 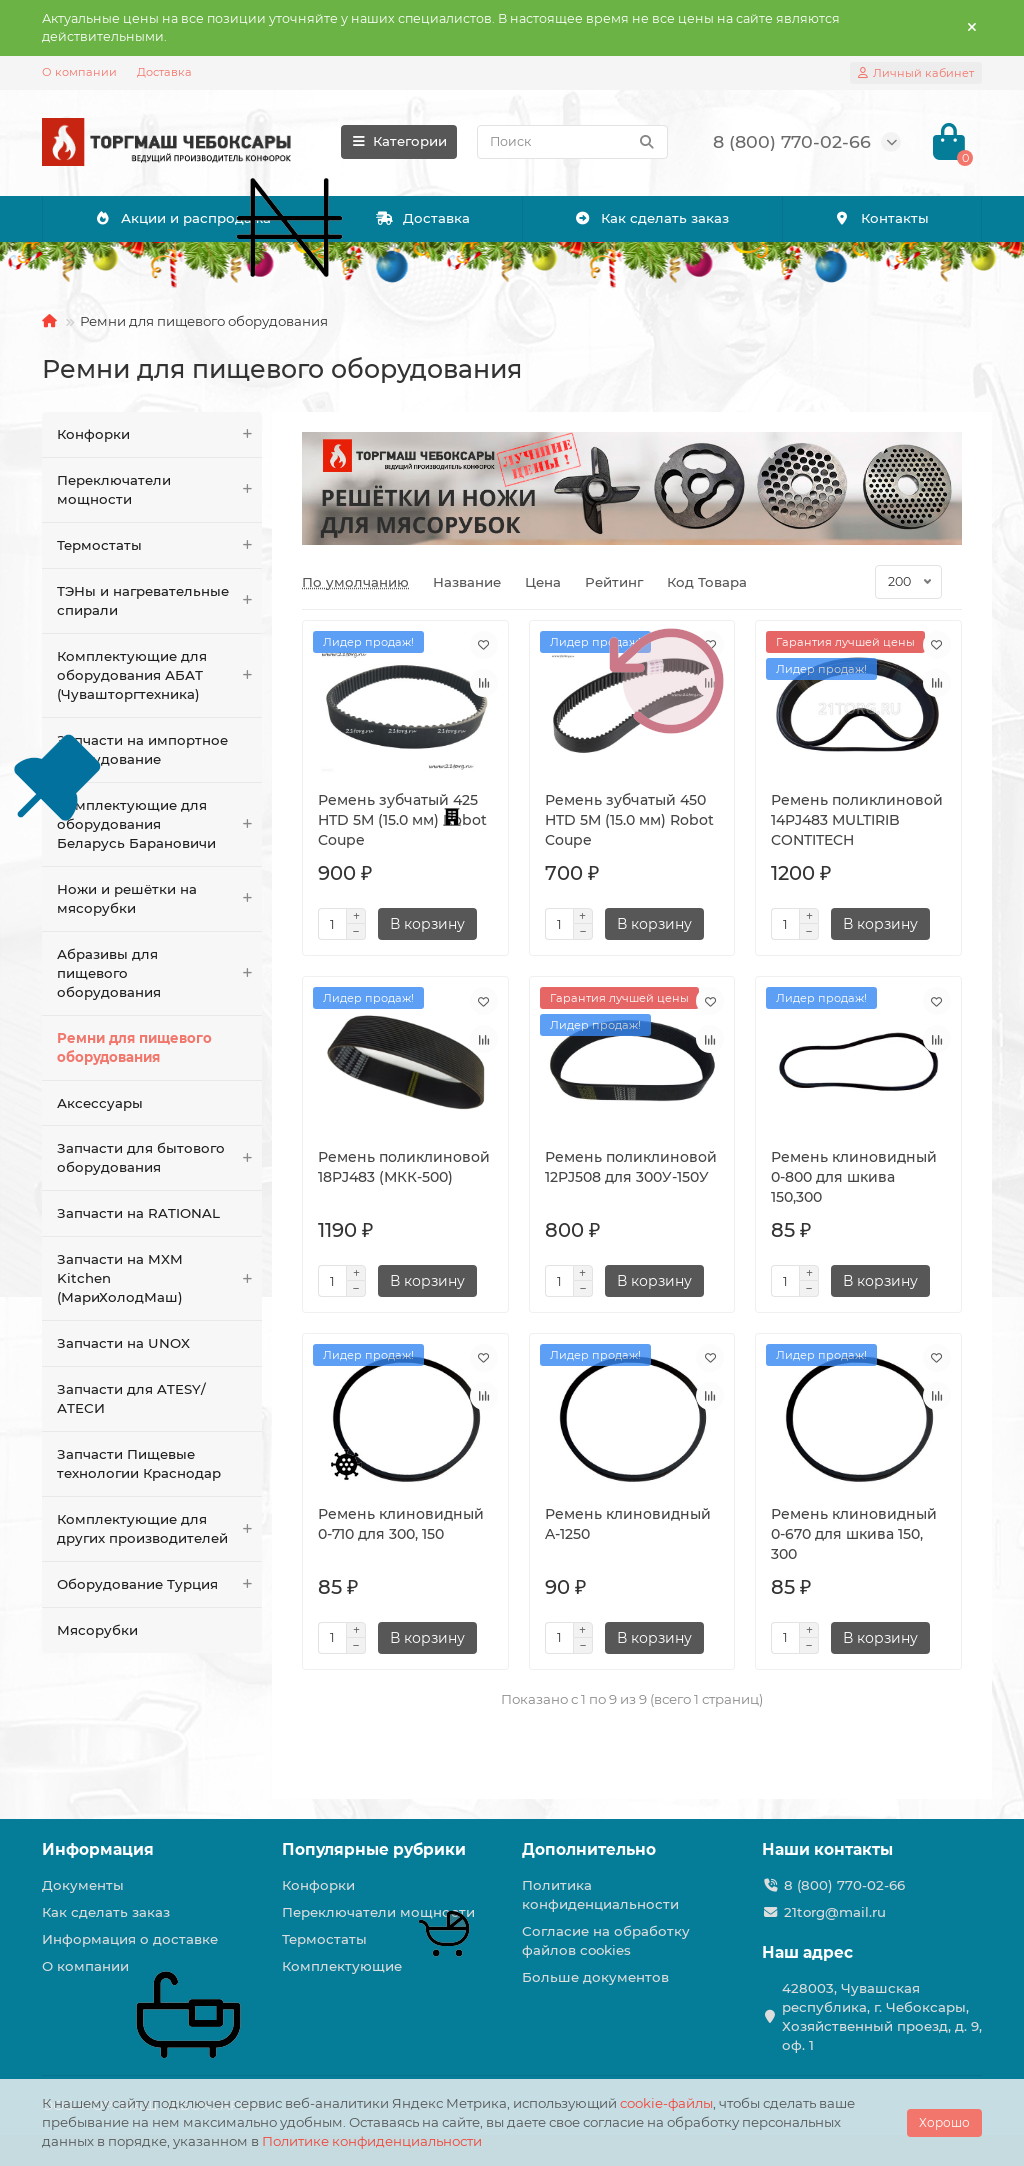 I want to click on undo last action, so click(x=671, y=681).